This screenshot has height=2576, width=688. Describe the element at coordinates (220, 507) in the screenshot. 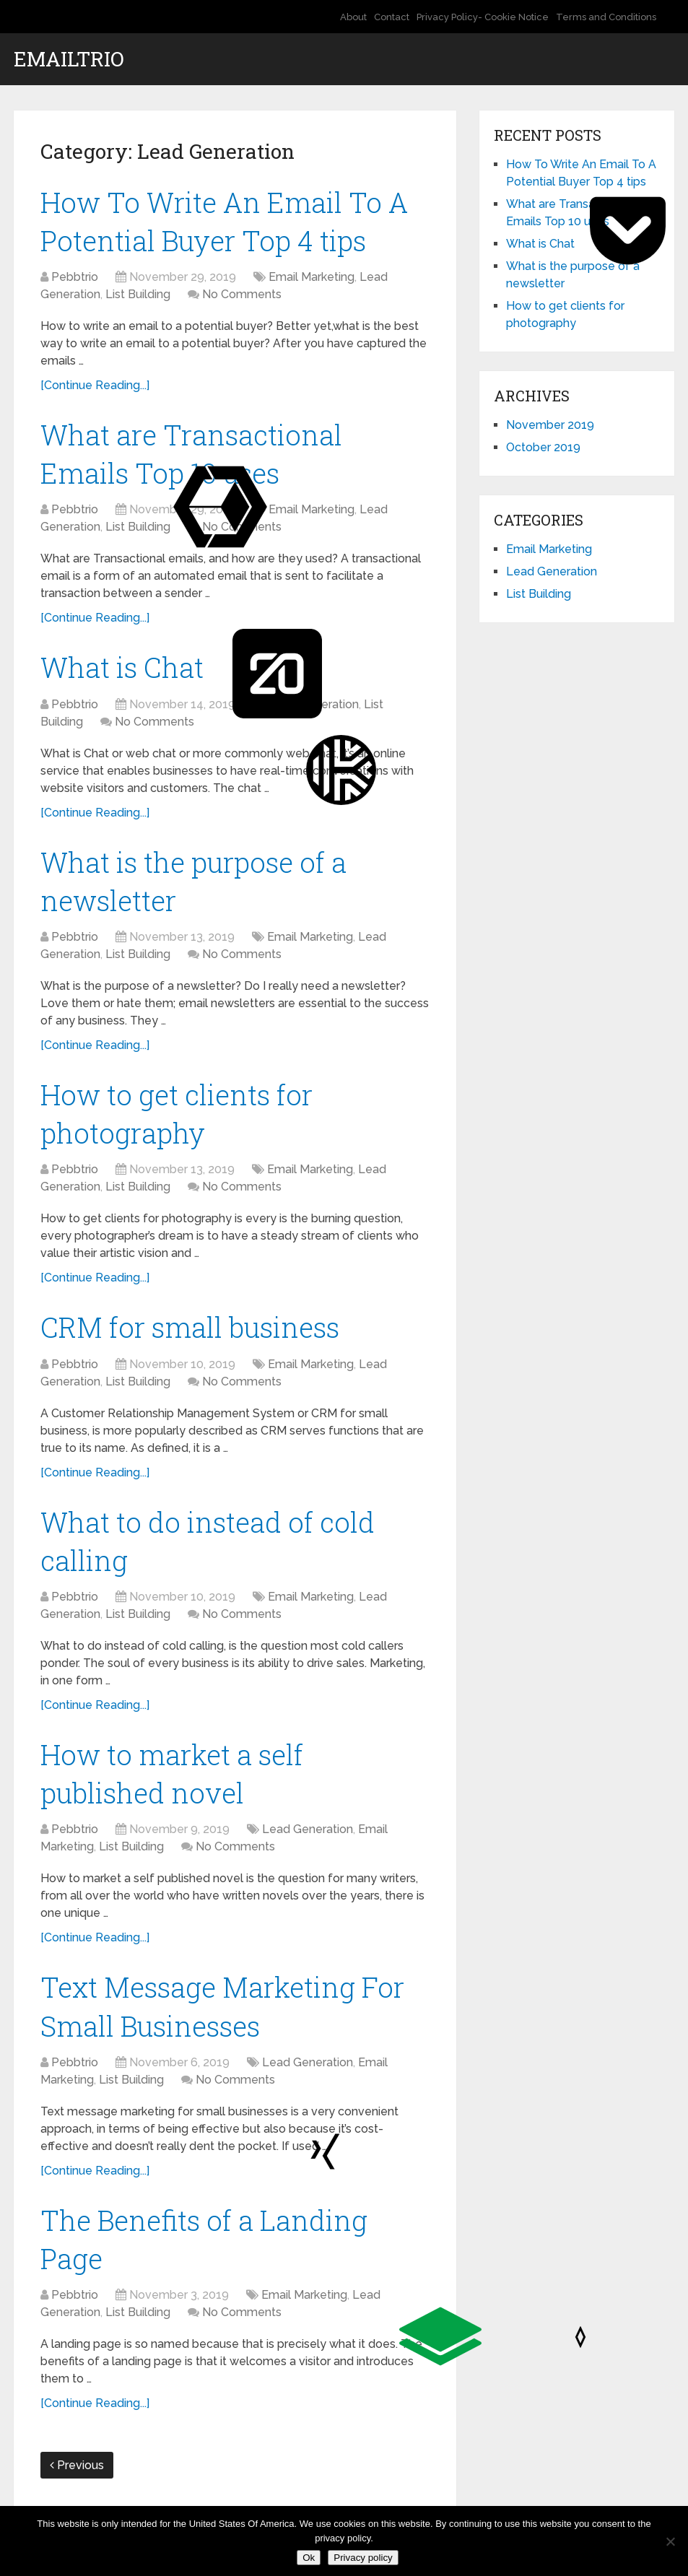

I see `open3d library or application` at that location.